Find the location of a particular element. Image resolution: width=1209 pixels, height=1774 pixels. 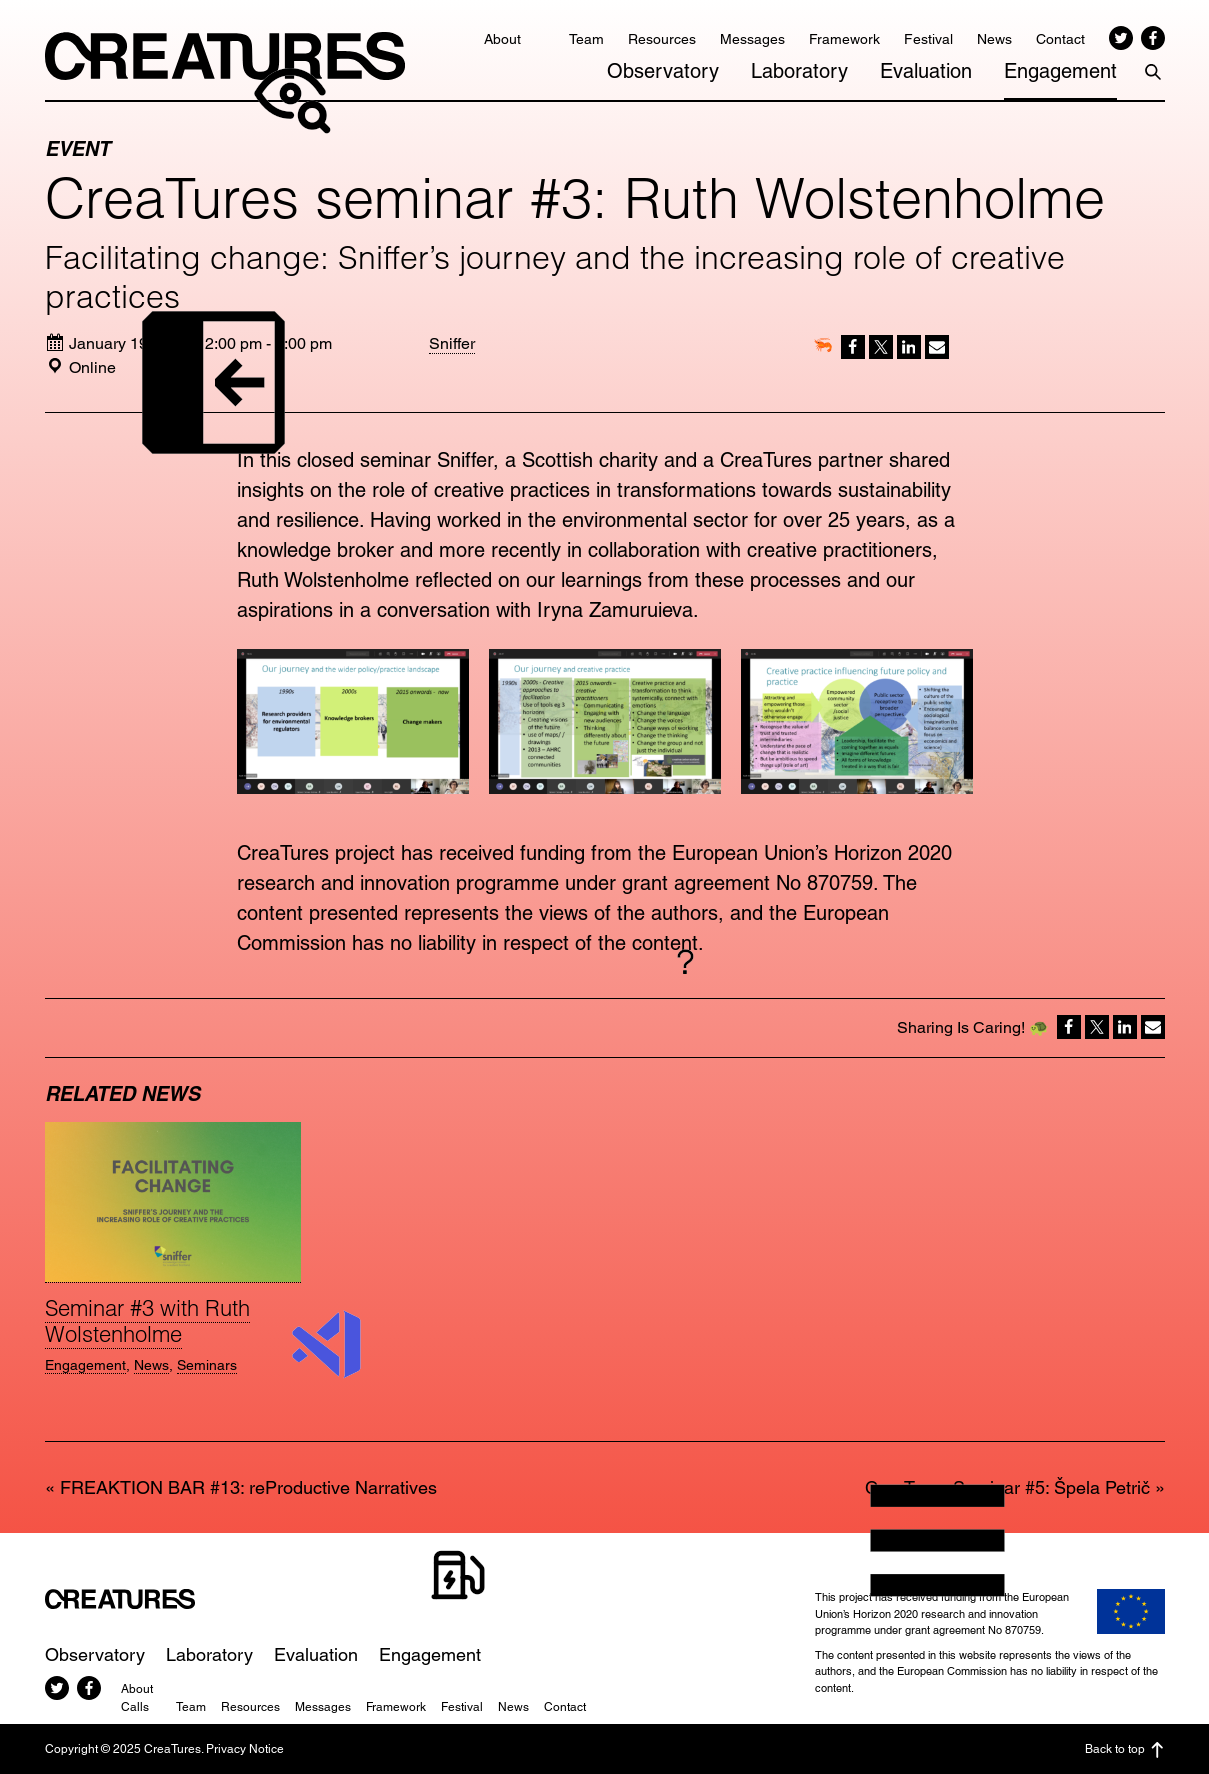

open visual studio code insiders is located at coordinates (329, 1347).